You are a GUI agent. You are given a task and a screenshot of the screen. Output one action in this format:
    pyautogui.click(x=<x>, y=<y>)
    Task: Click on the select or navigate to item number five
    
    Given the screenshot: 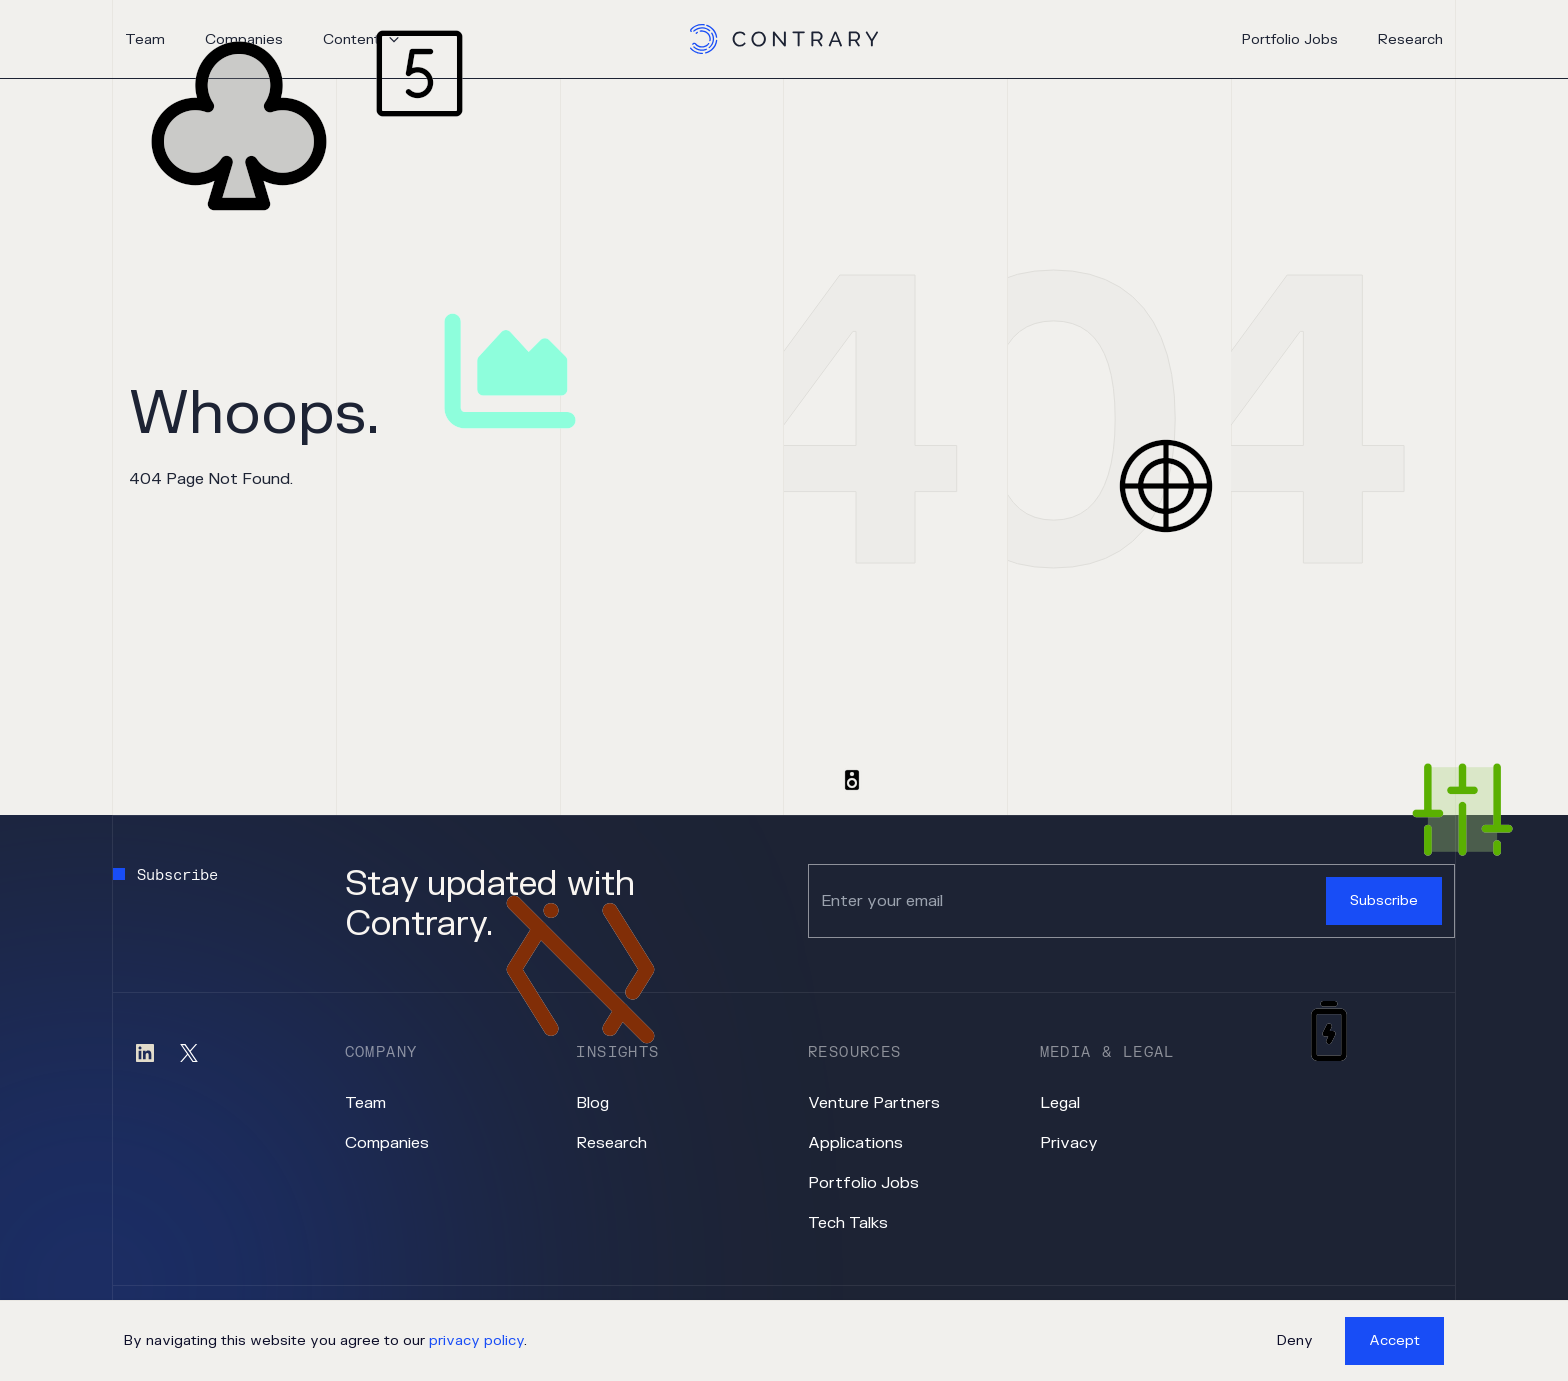 What is the action you would take?
    pyautogui.click(x=419, y=73)
    